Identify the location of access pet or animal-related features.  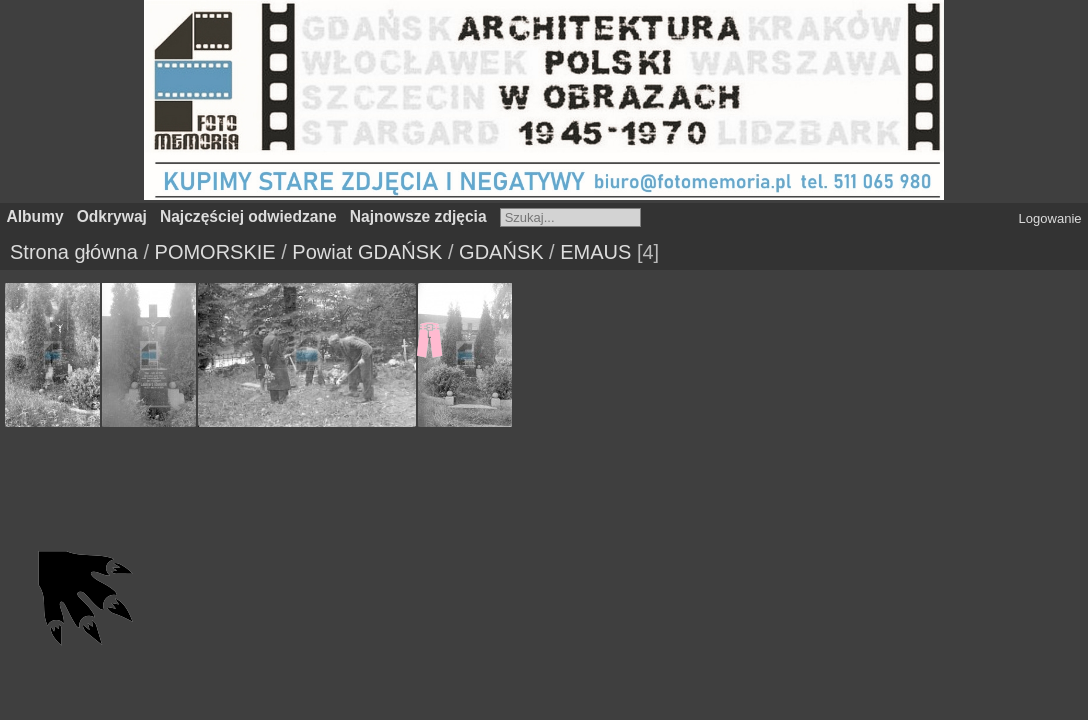
(86, 598).